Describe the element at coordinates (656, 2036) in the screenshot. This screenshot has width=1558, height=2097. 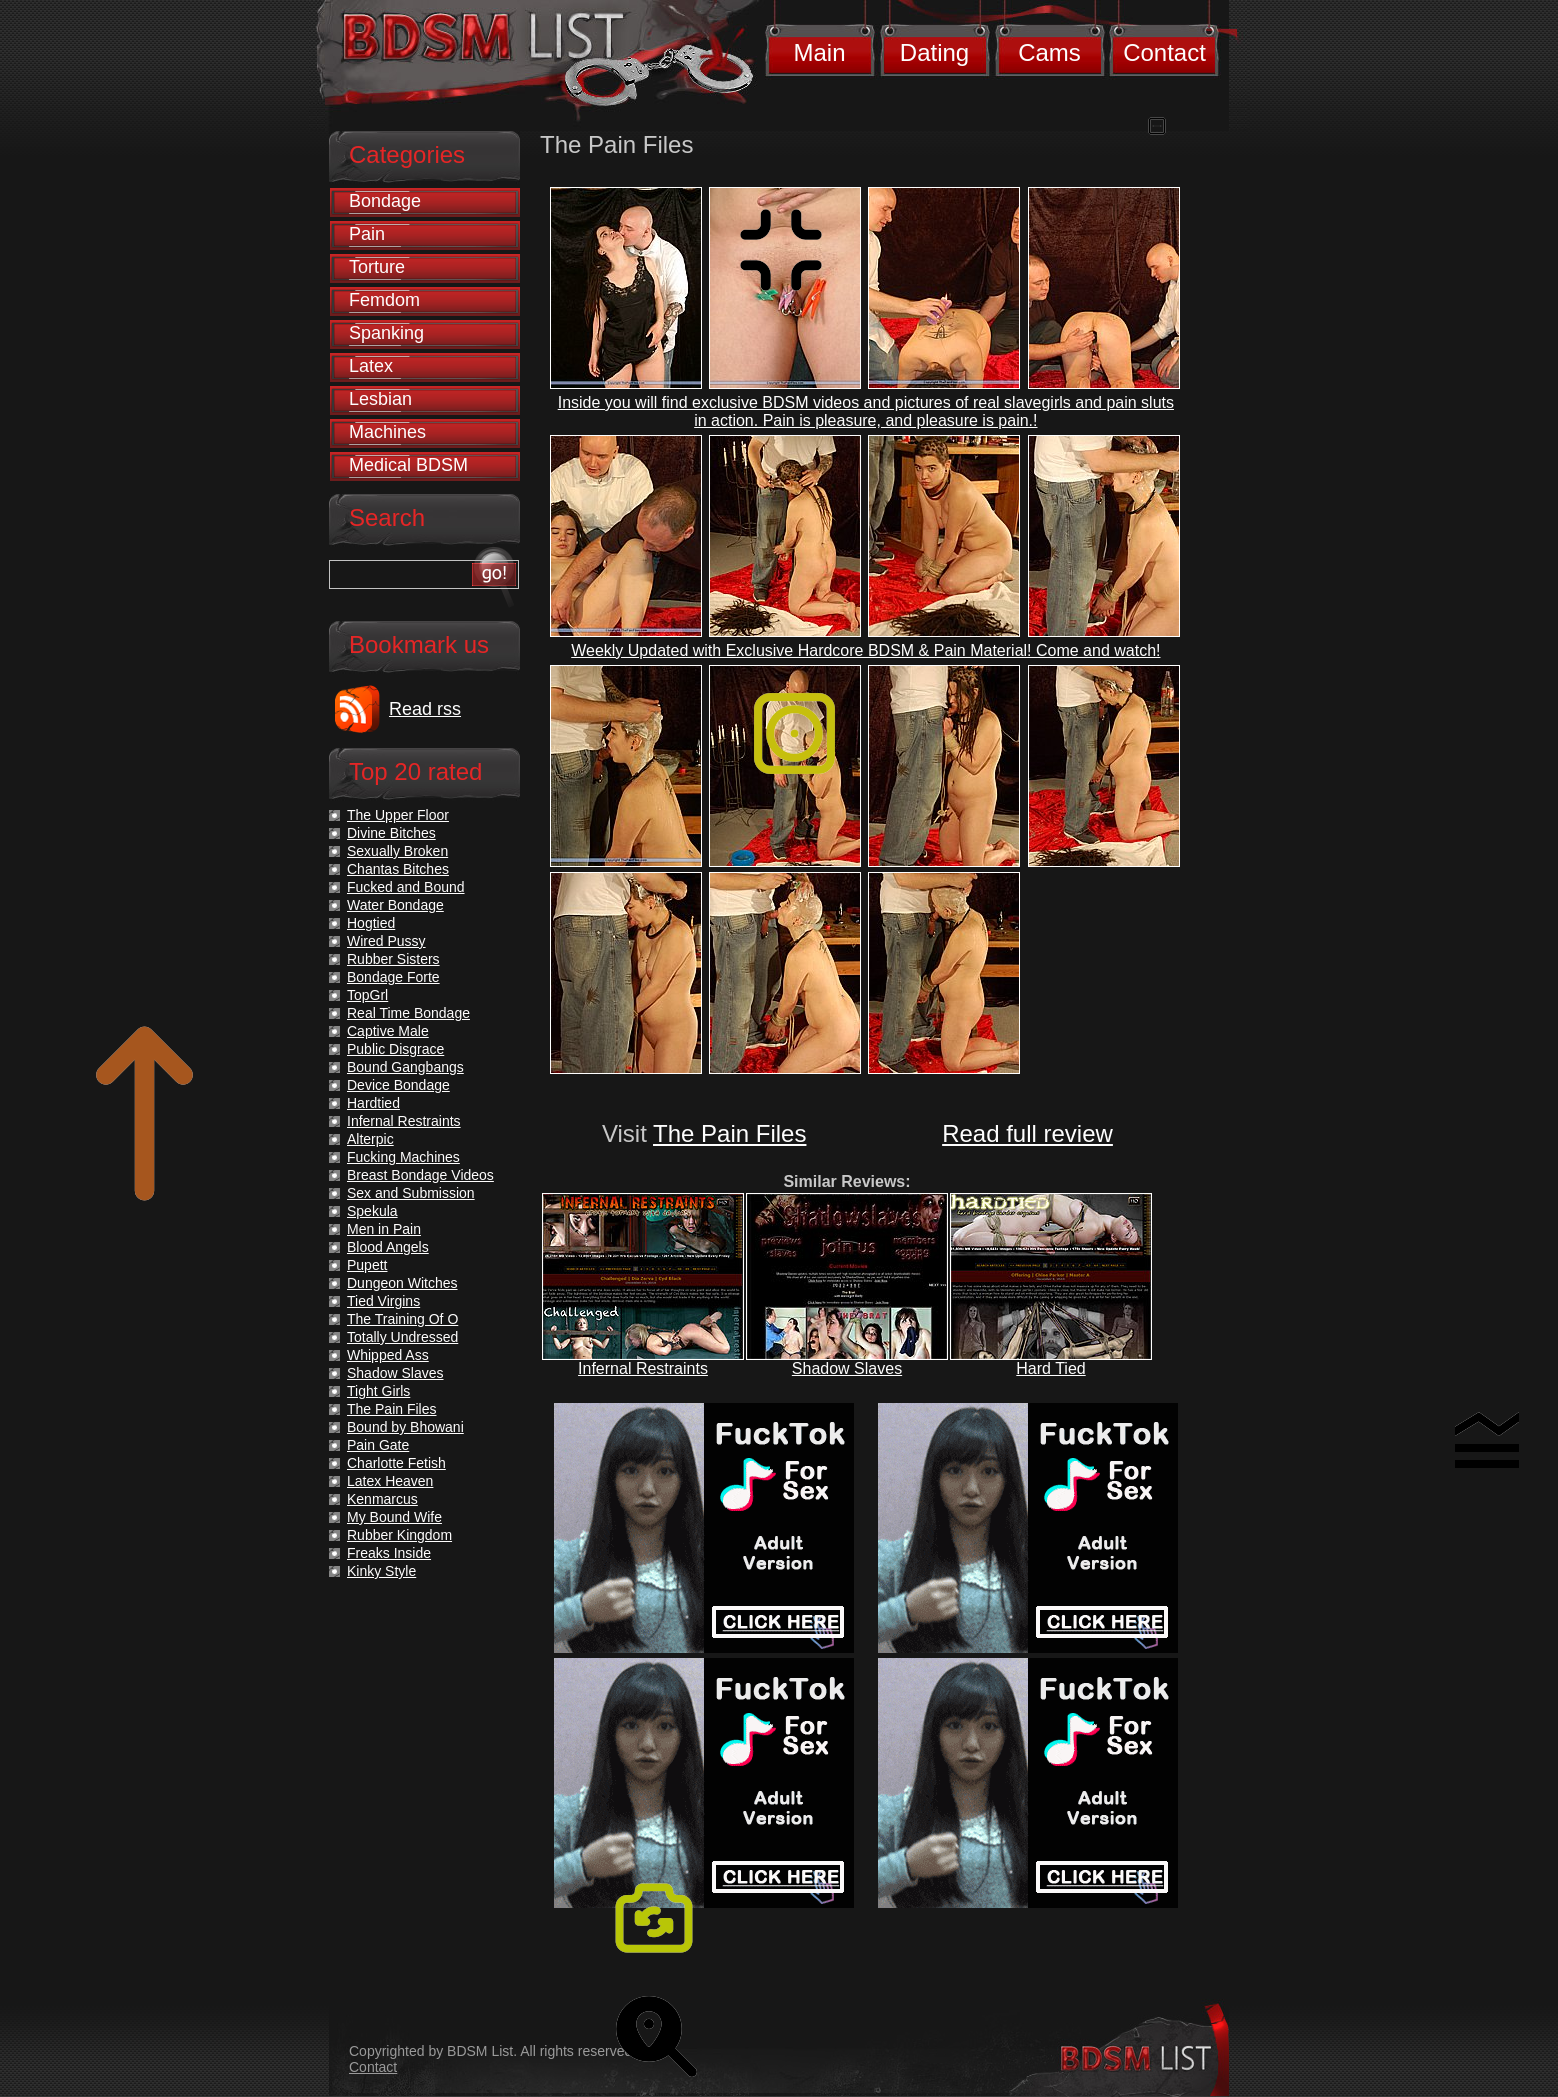
I see `search for a location` at that location.